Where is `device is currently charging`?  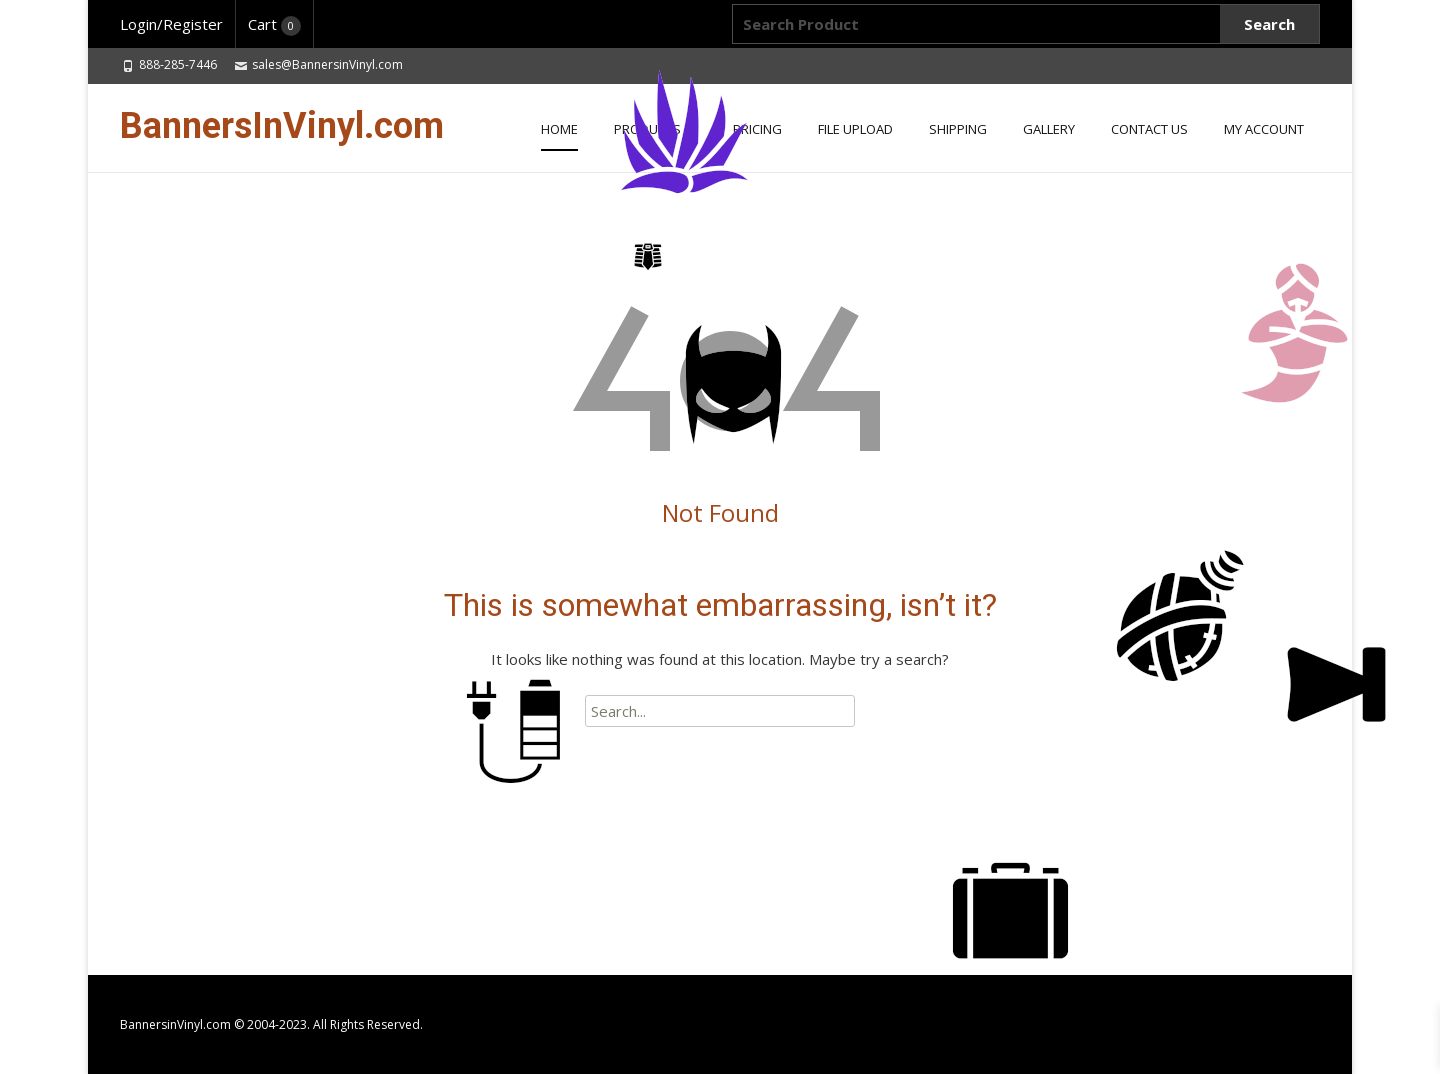 device is currently charging is located at coordinates (515, 732).